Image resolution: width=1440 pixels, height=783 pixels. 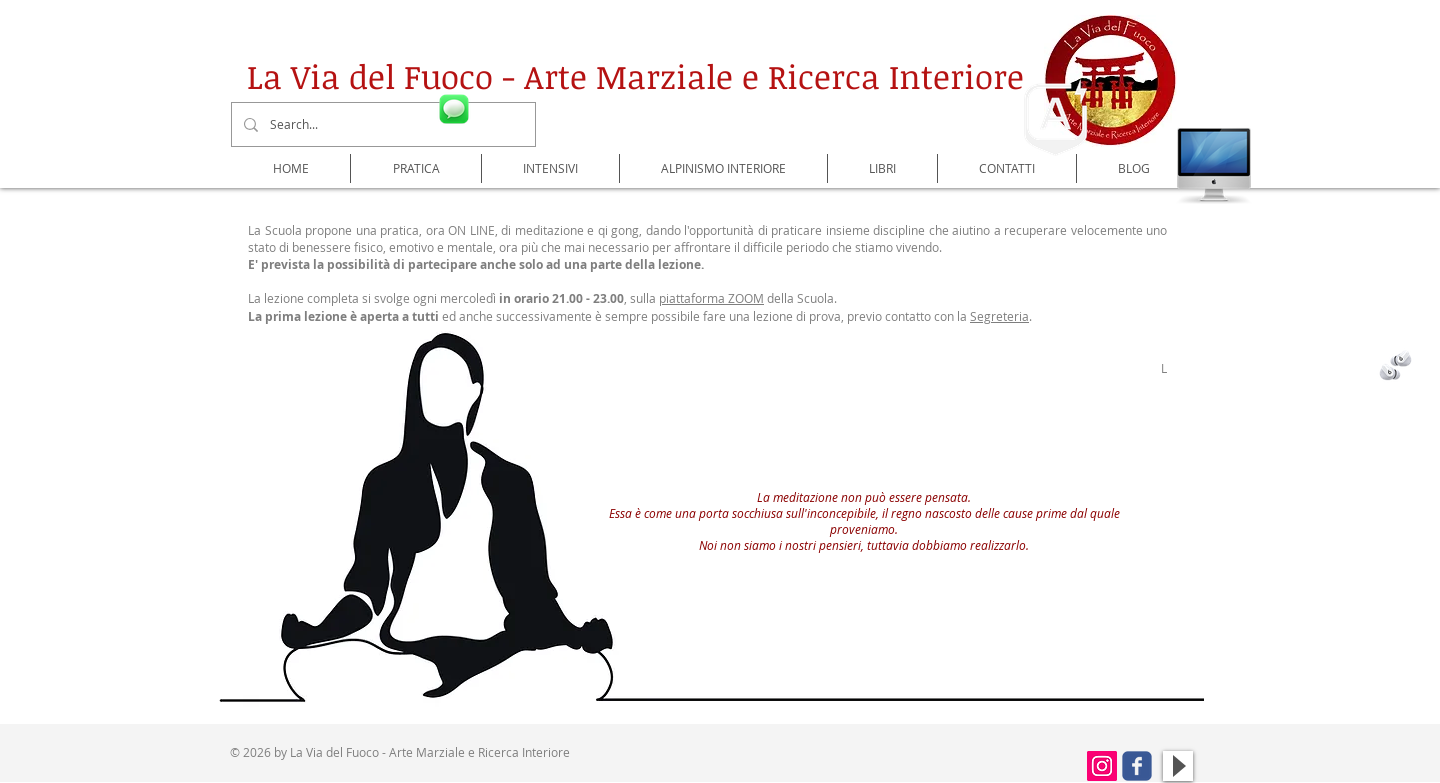 I want to click on share content via messages, so click(x=454, y=109).